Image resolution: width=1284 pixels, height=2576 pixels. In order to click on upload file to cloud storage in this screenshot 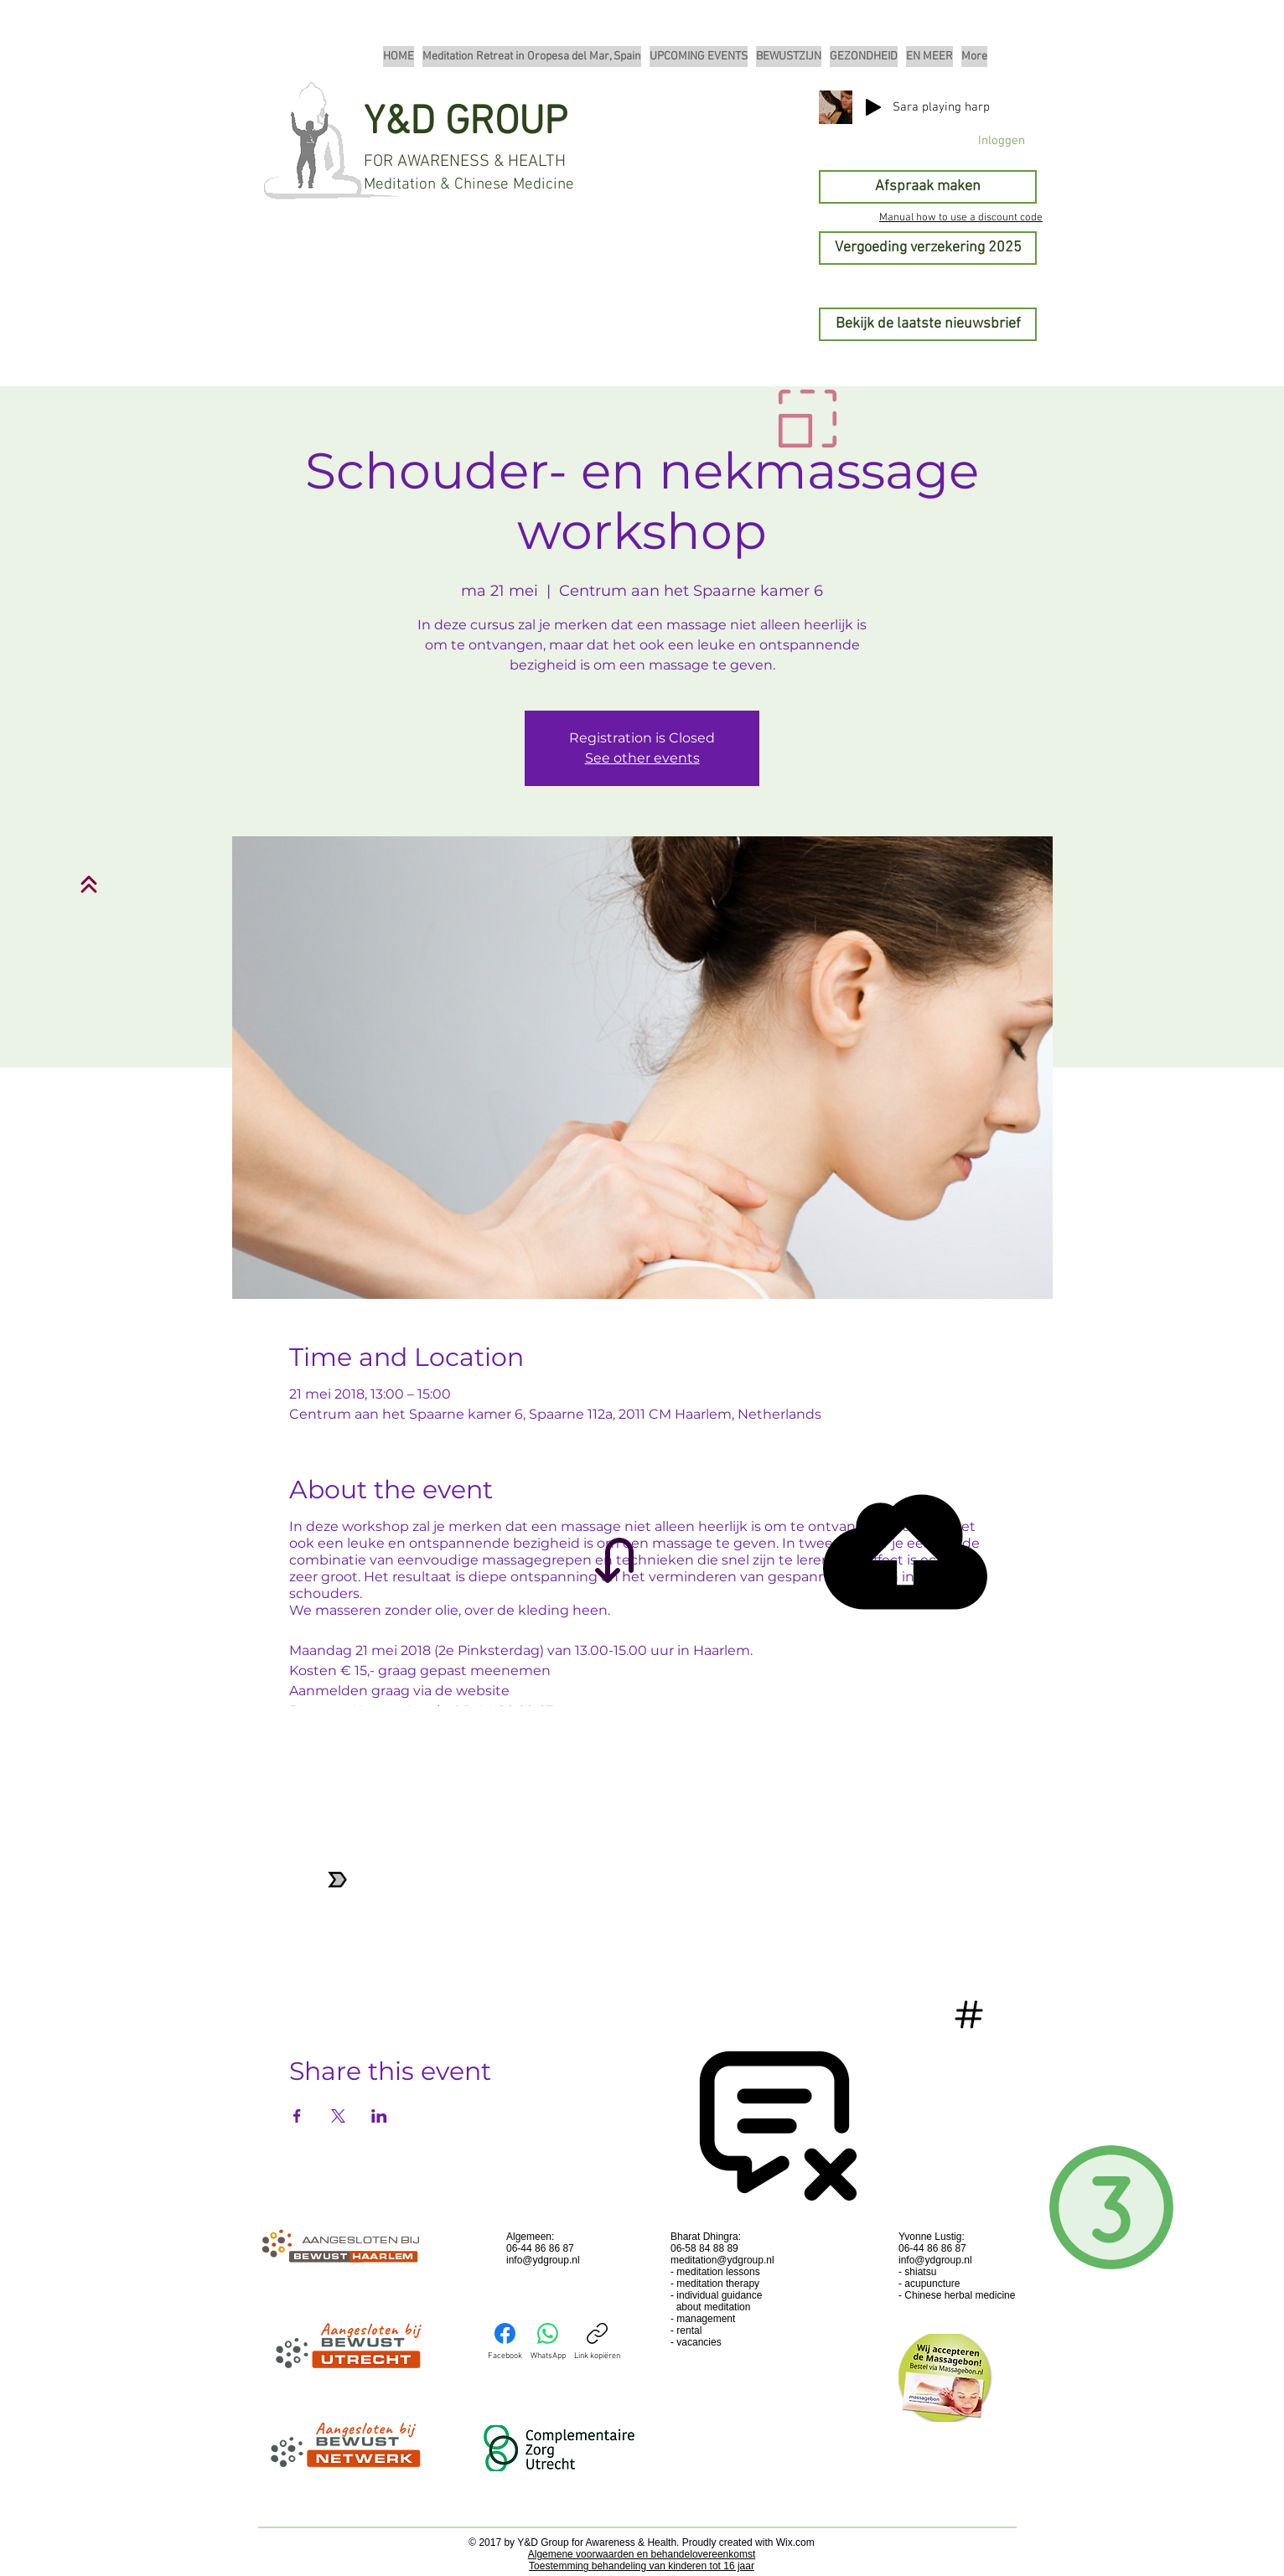, I will do `click(905, 1552)`.